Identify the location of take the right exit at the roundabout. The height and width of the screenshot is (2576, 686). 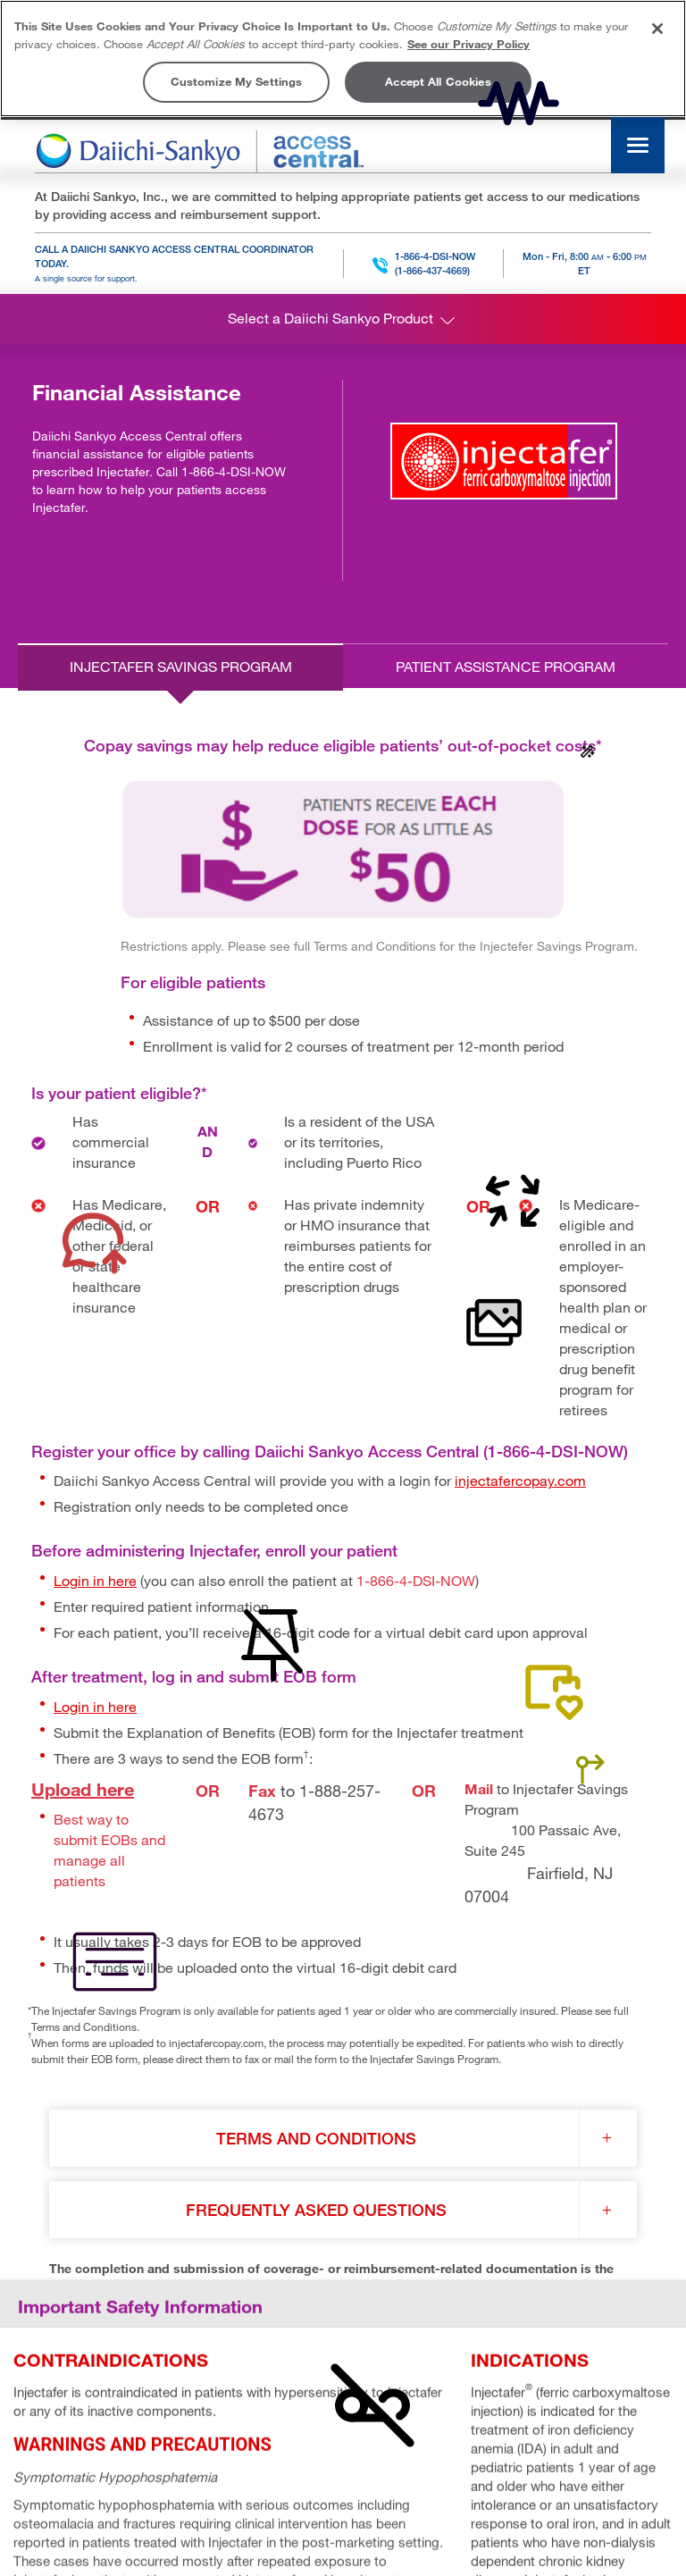
(589, 1770).